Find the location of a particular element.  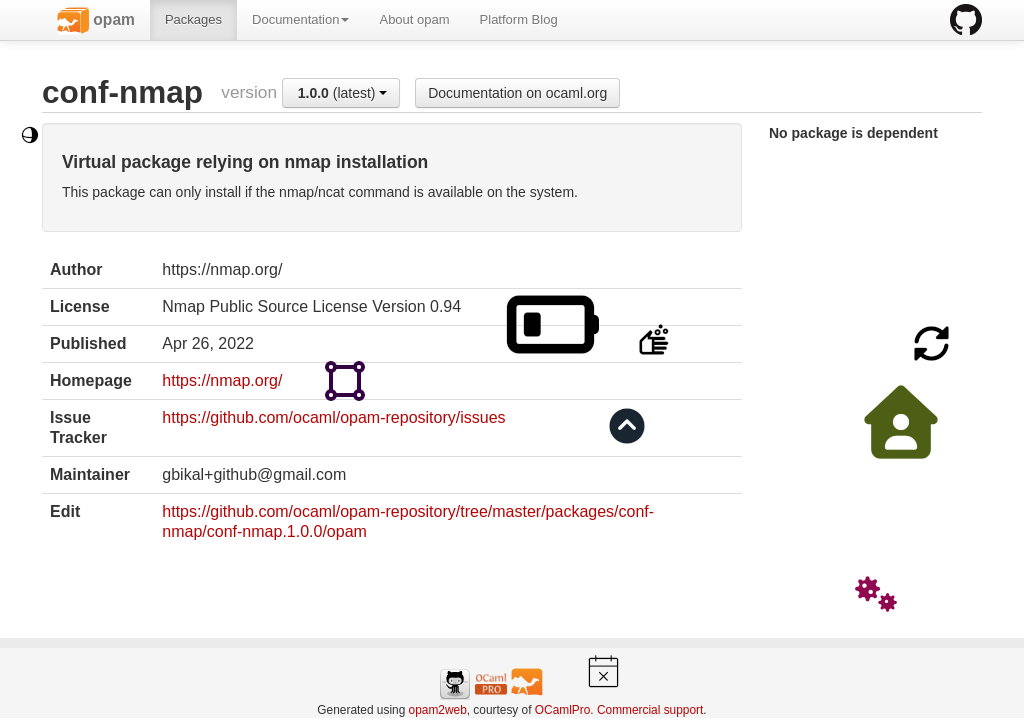

indicates low battery level at approximately 25% is located at coordinates (550, 324).